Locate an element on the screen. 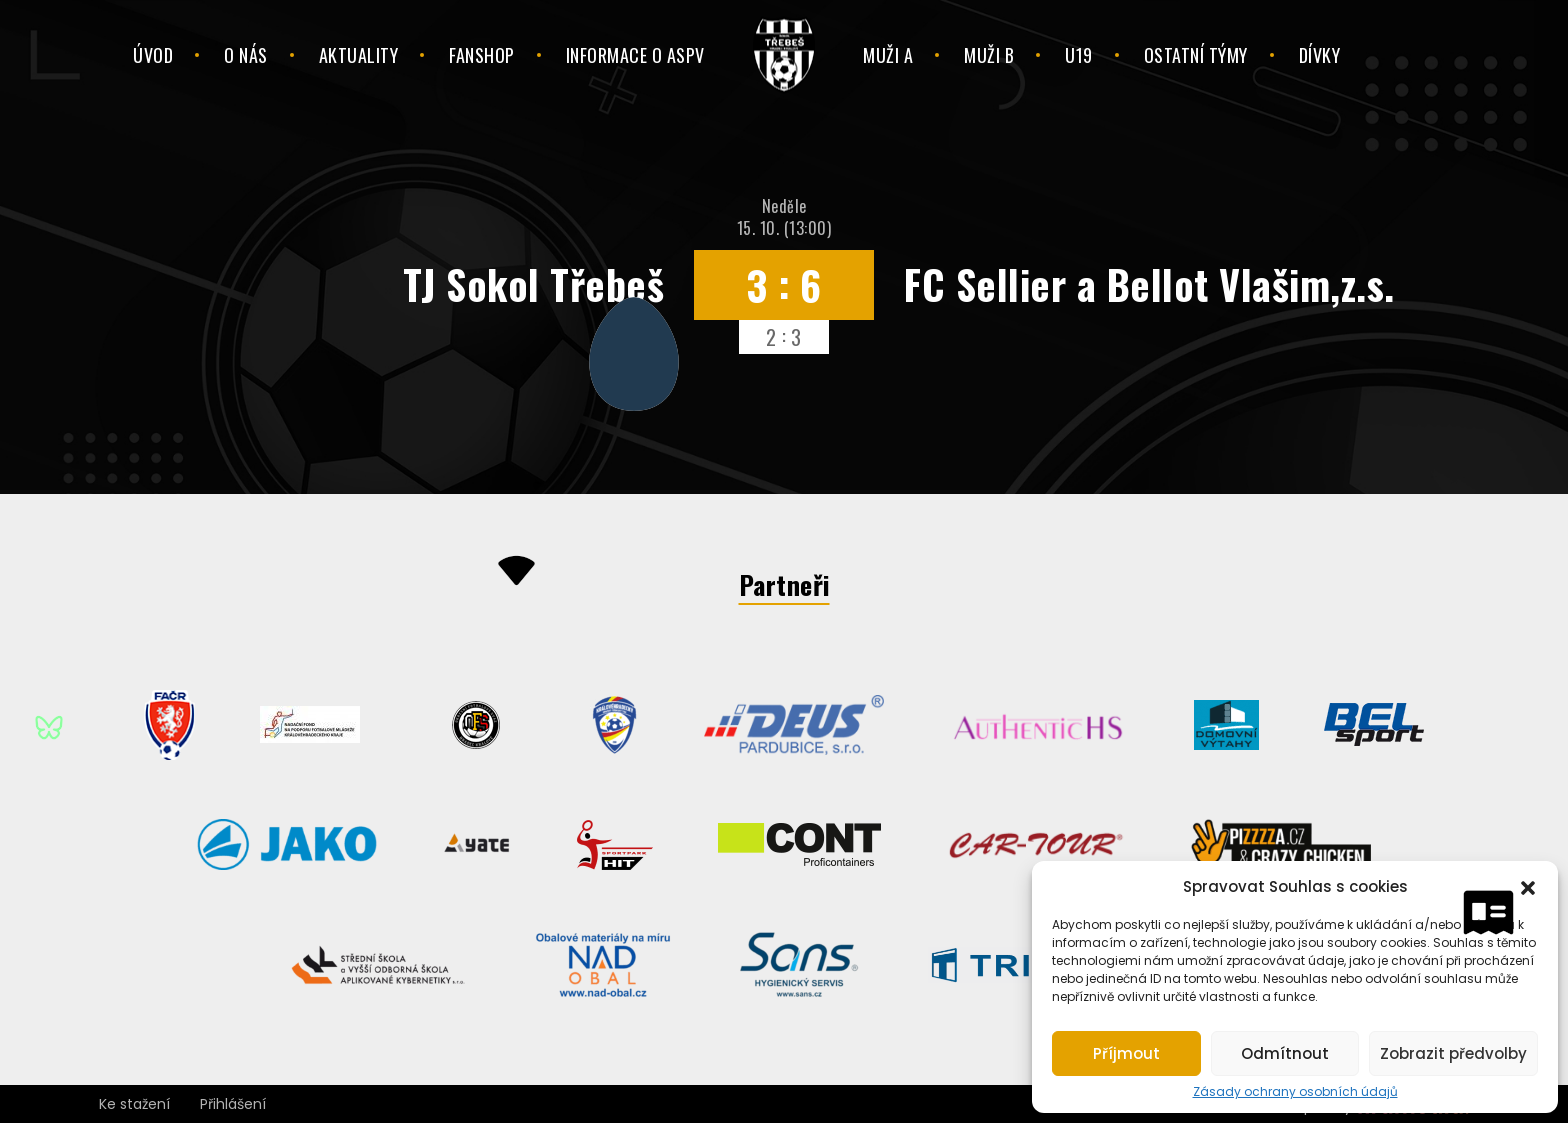 The image size is (1568, 1123). view news articles or press clippings is located at coordinates (1488, 911).